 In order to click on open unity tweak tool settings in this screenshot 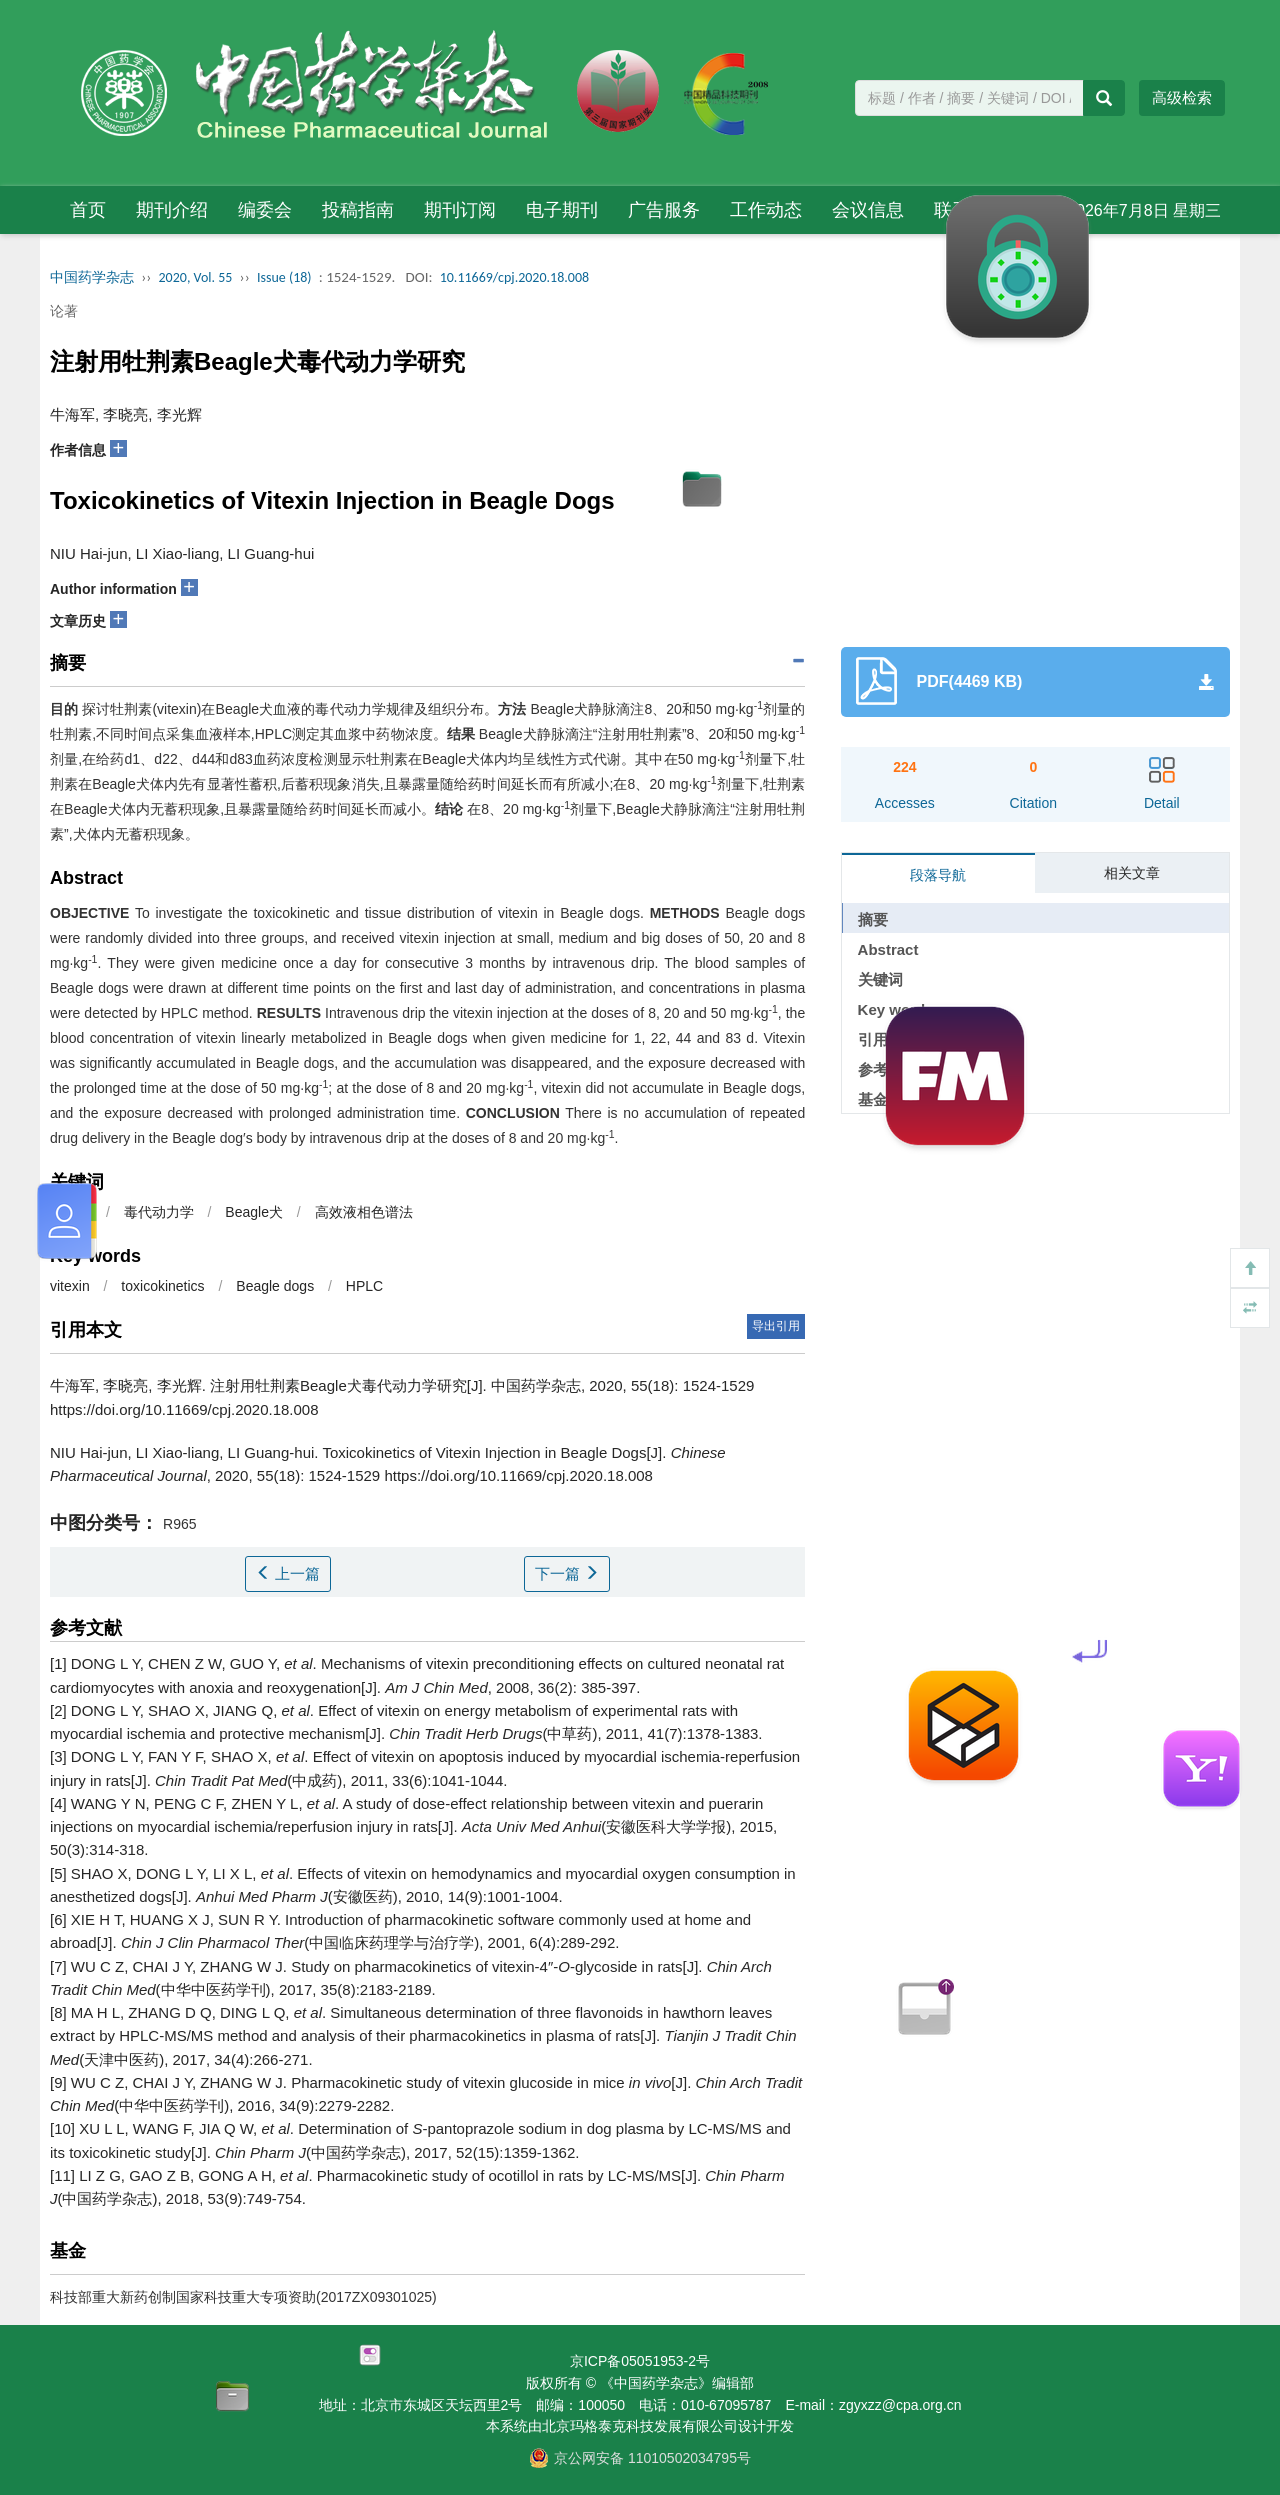, I will do `click(370, 2355)`.